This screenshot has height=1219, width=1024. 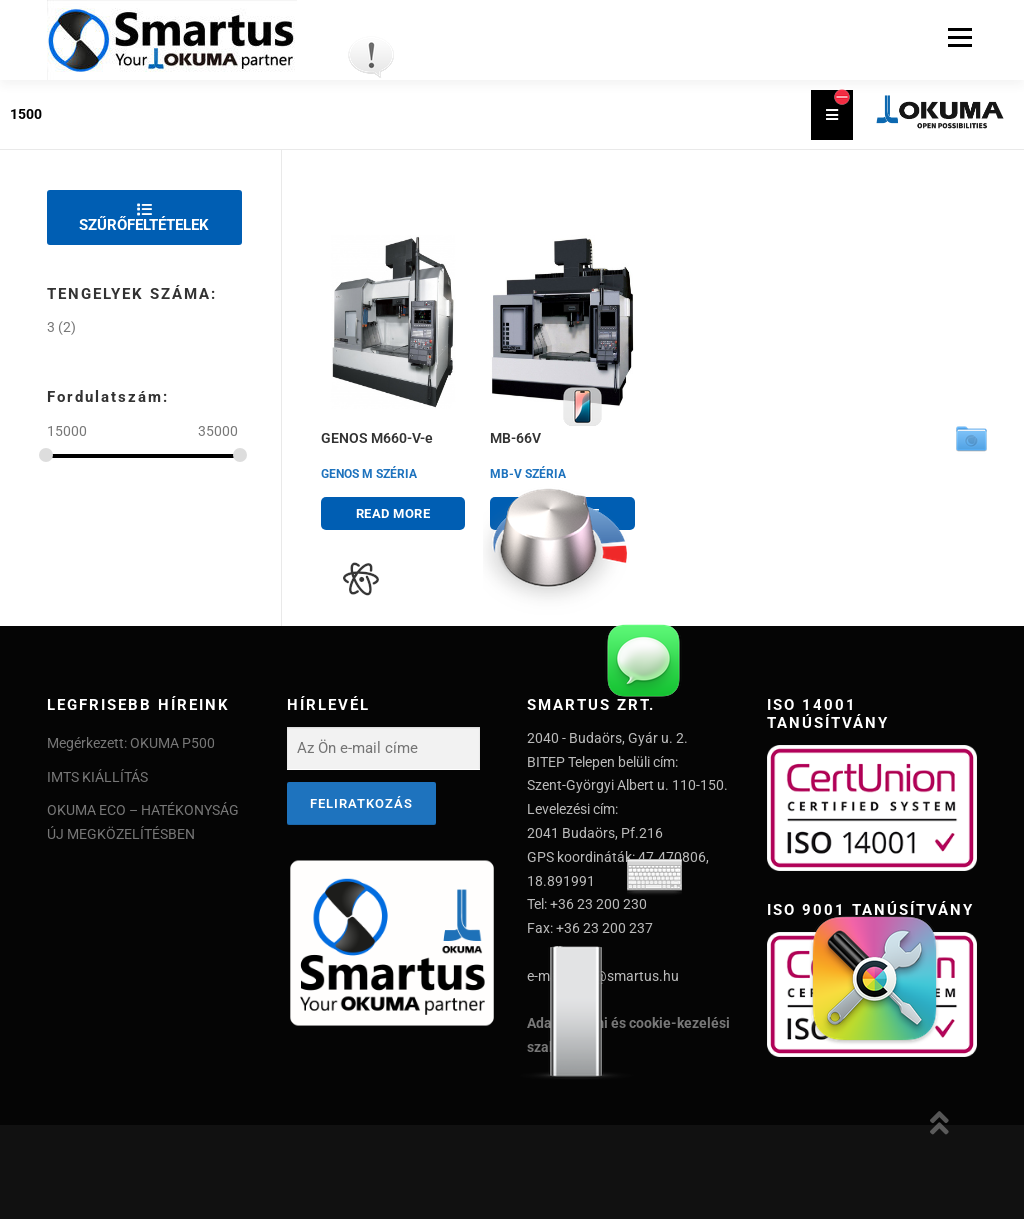 I want to click on open ColorSync Utility to manage color profiles, so click(x=874, y=978).